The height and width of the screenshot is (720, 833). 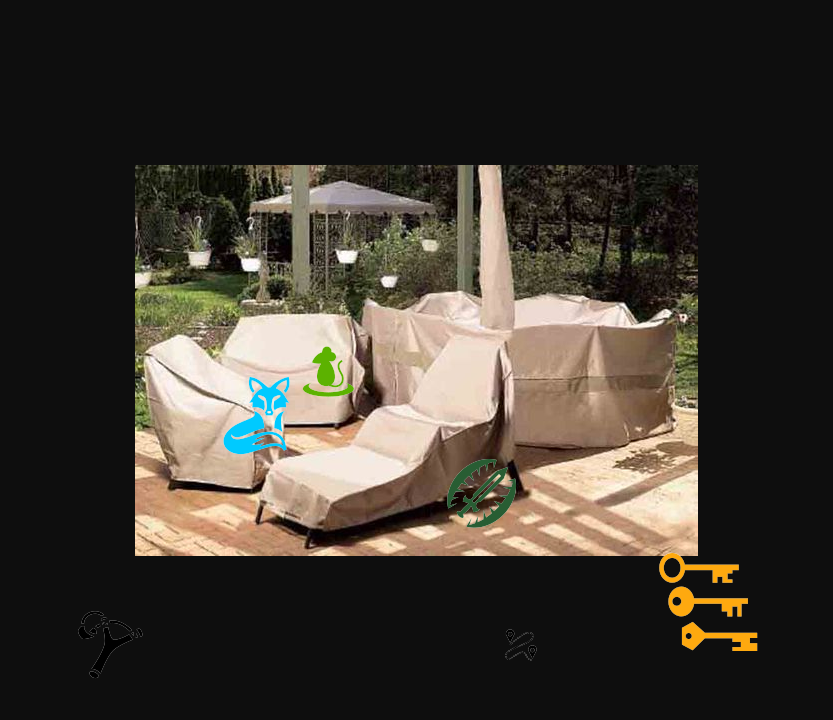 I want to click on launch or shoot an item, so click(x=109, y=645).